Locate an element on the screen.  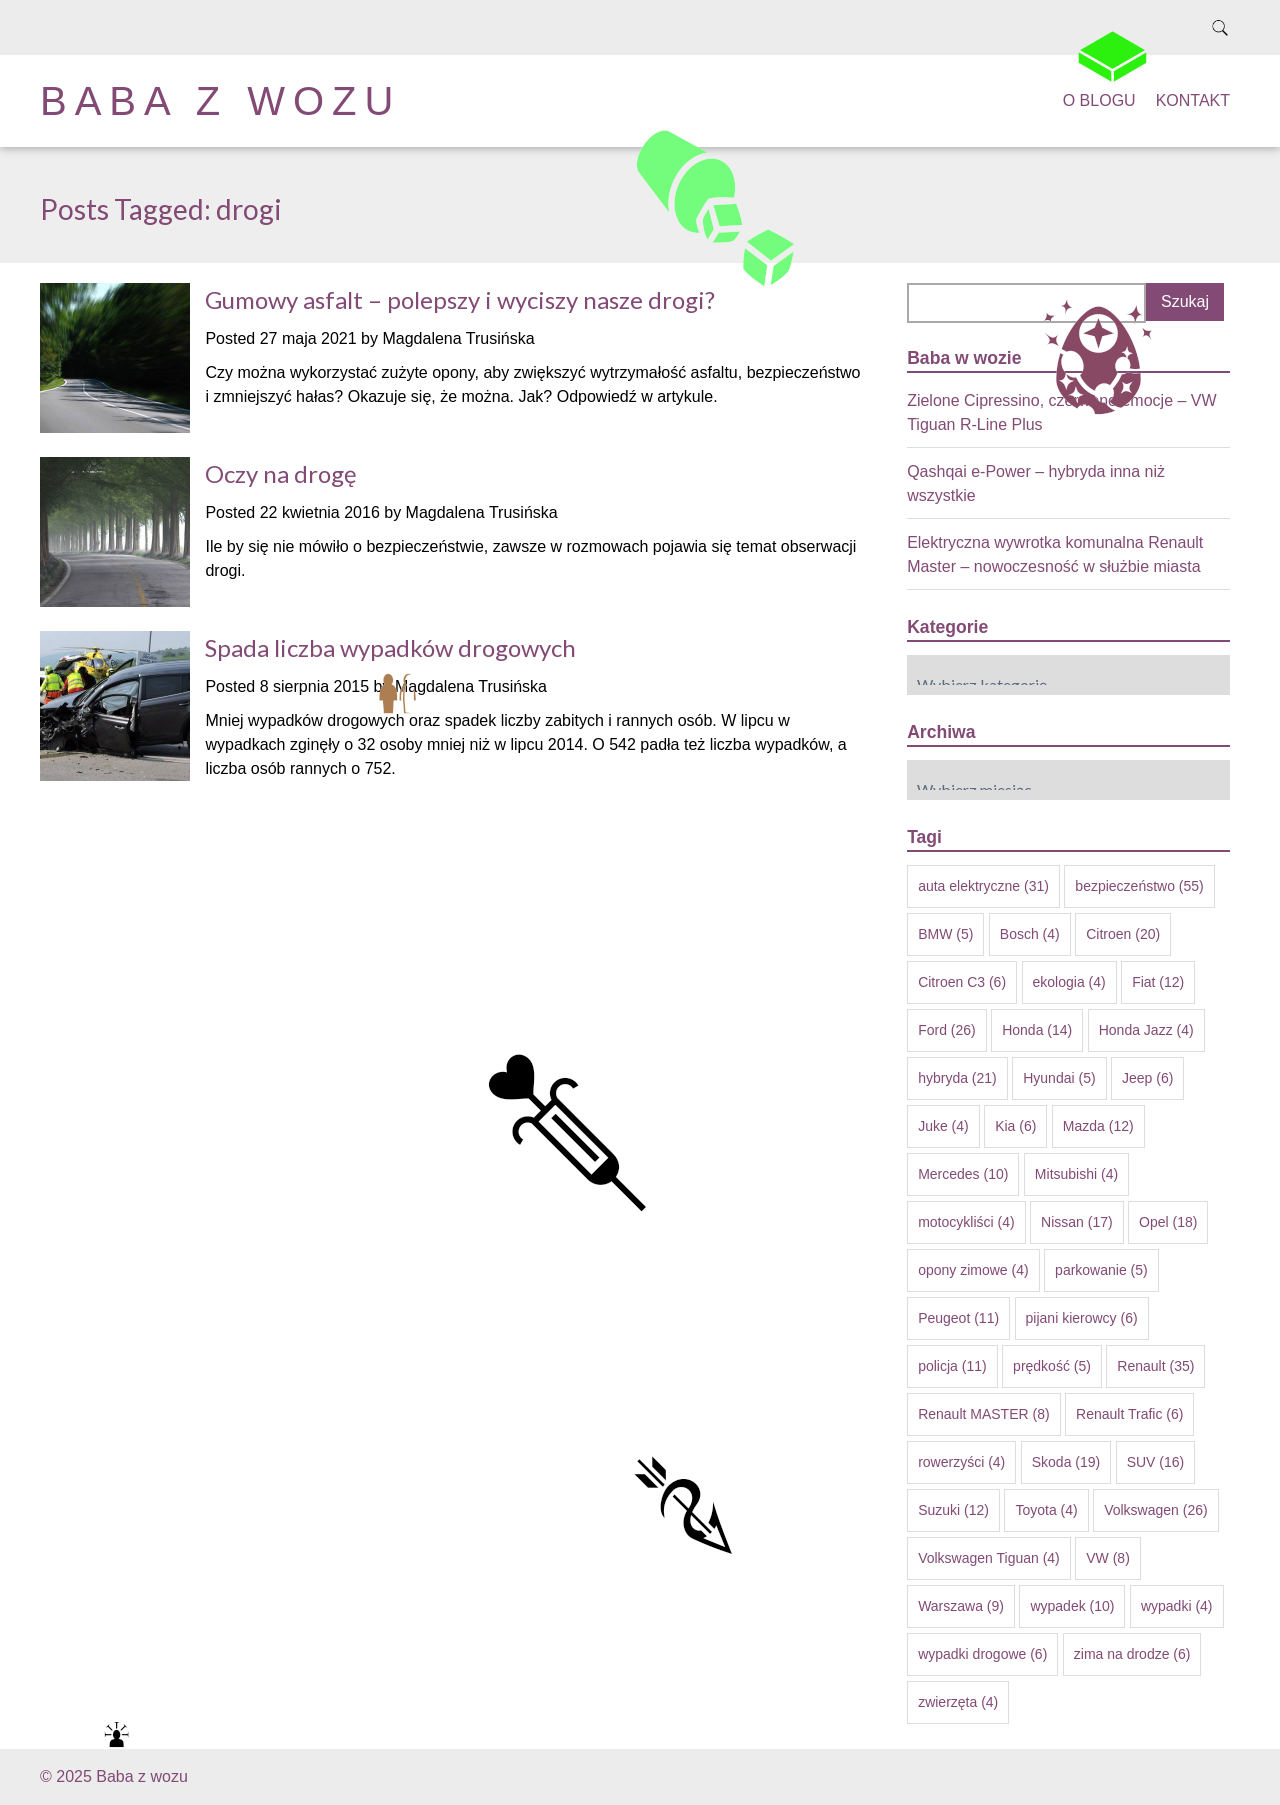
a cosmic or celestial themed collectible item is located at coordinates (1098, 356).